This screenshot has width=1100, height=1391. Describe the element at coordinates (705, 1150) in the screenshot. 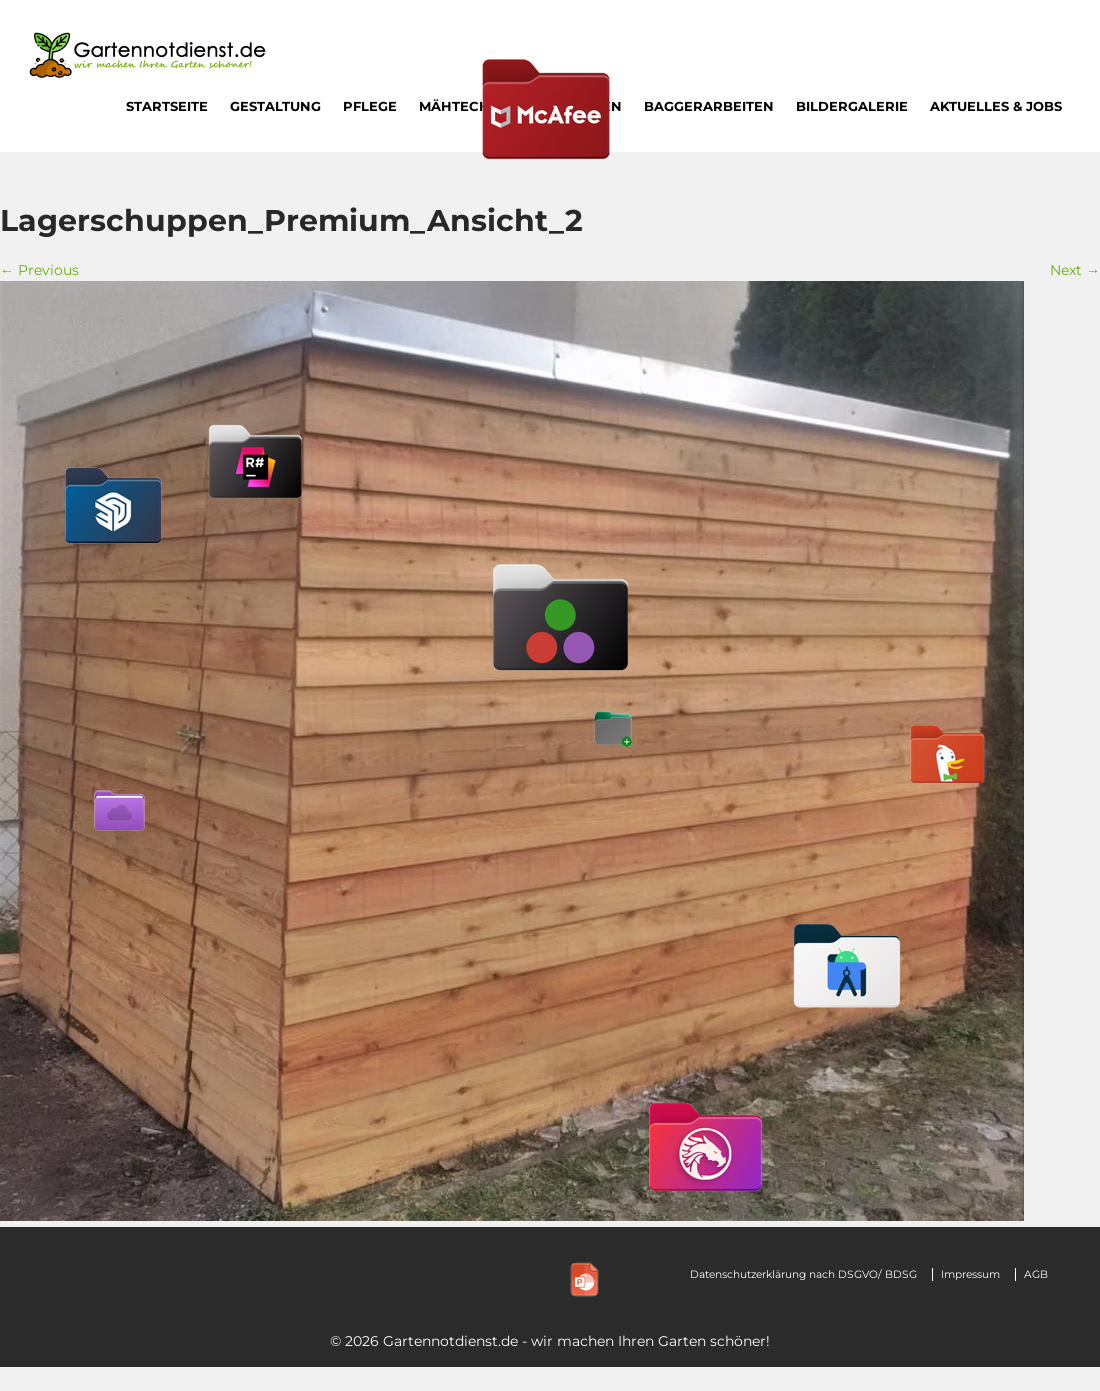

I see `open garuda linux system folder` at that location.